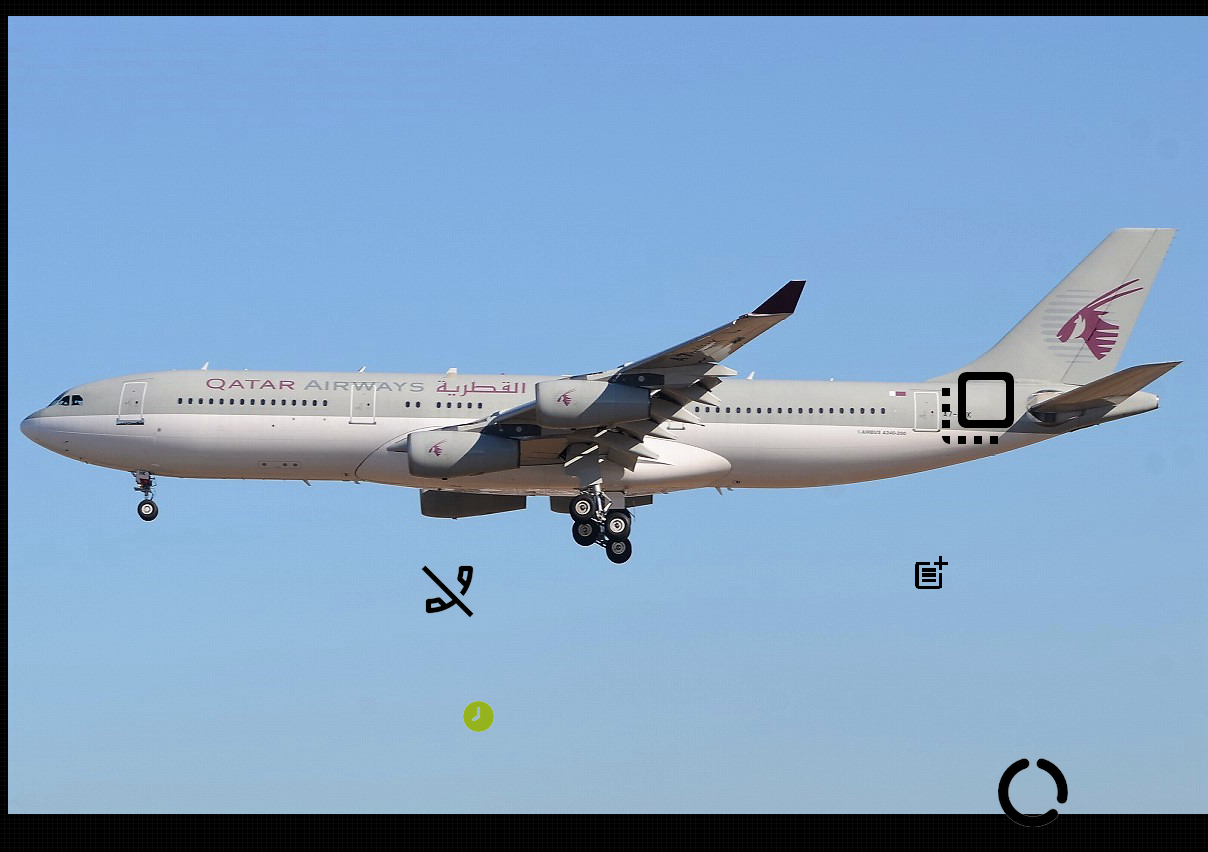 This screenshot has height=852, width=1208. Describe the element at coordinates (978, 408) in the screenshot. I see `bring selected element to front of layer stack` at that location.